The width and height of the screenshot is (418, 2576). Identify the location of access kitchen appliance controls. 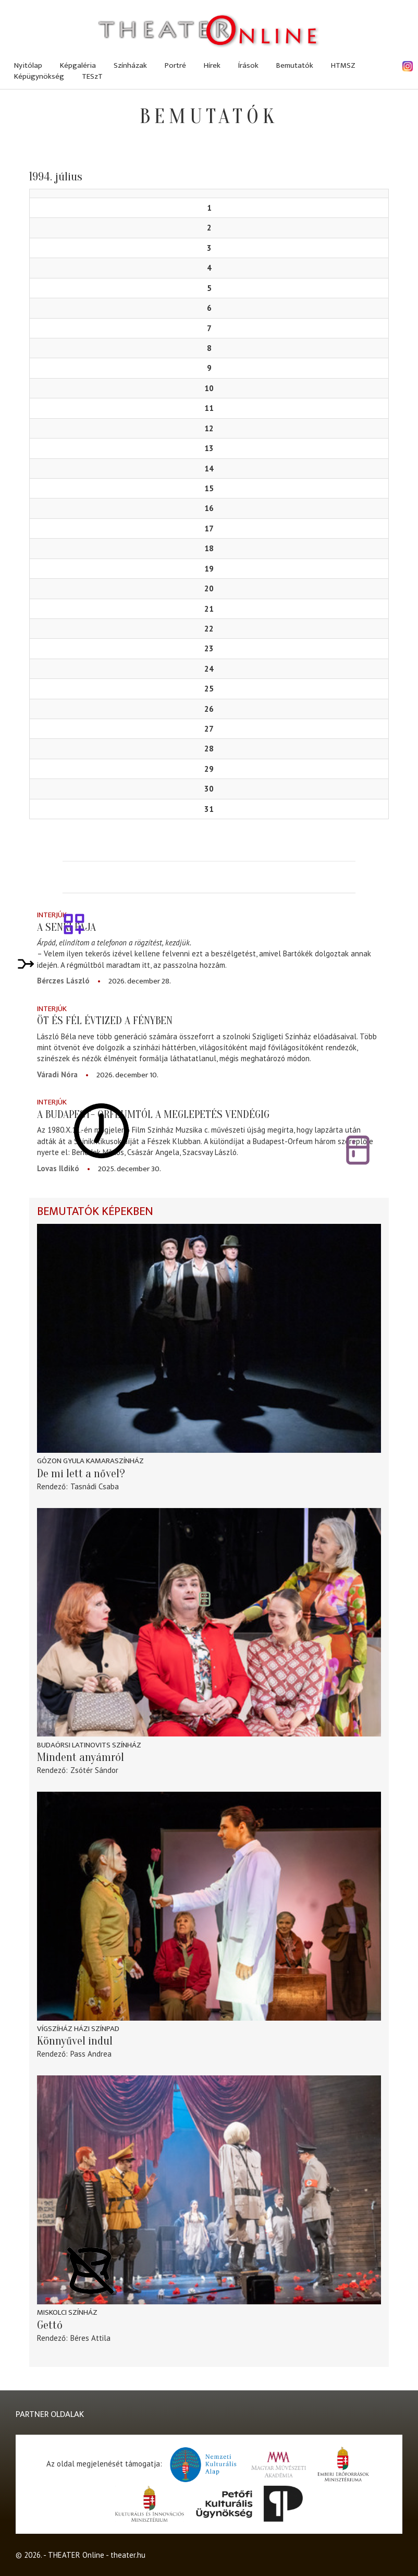
(358, 1150).